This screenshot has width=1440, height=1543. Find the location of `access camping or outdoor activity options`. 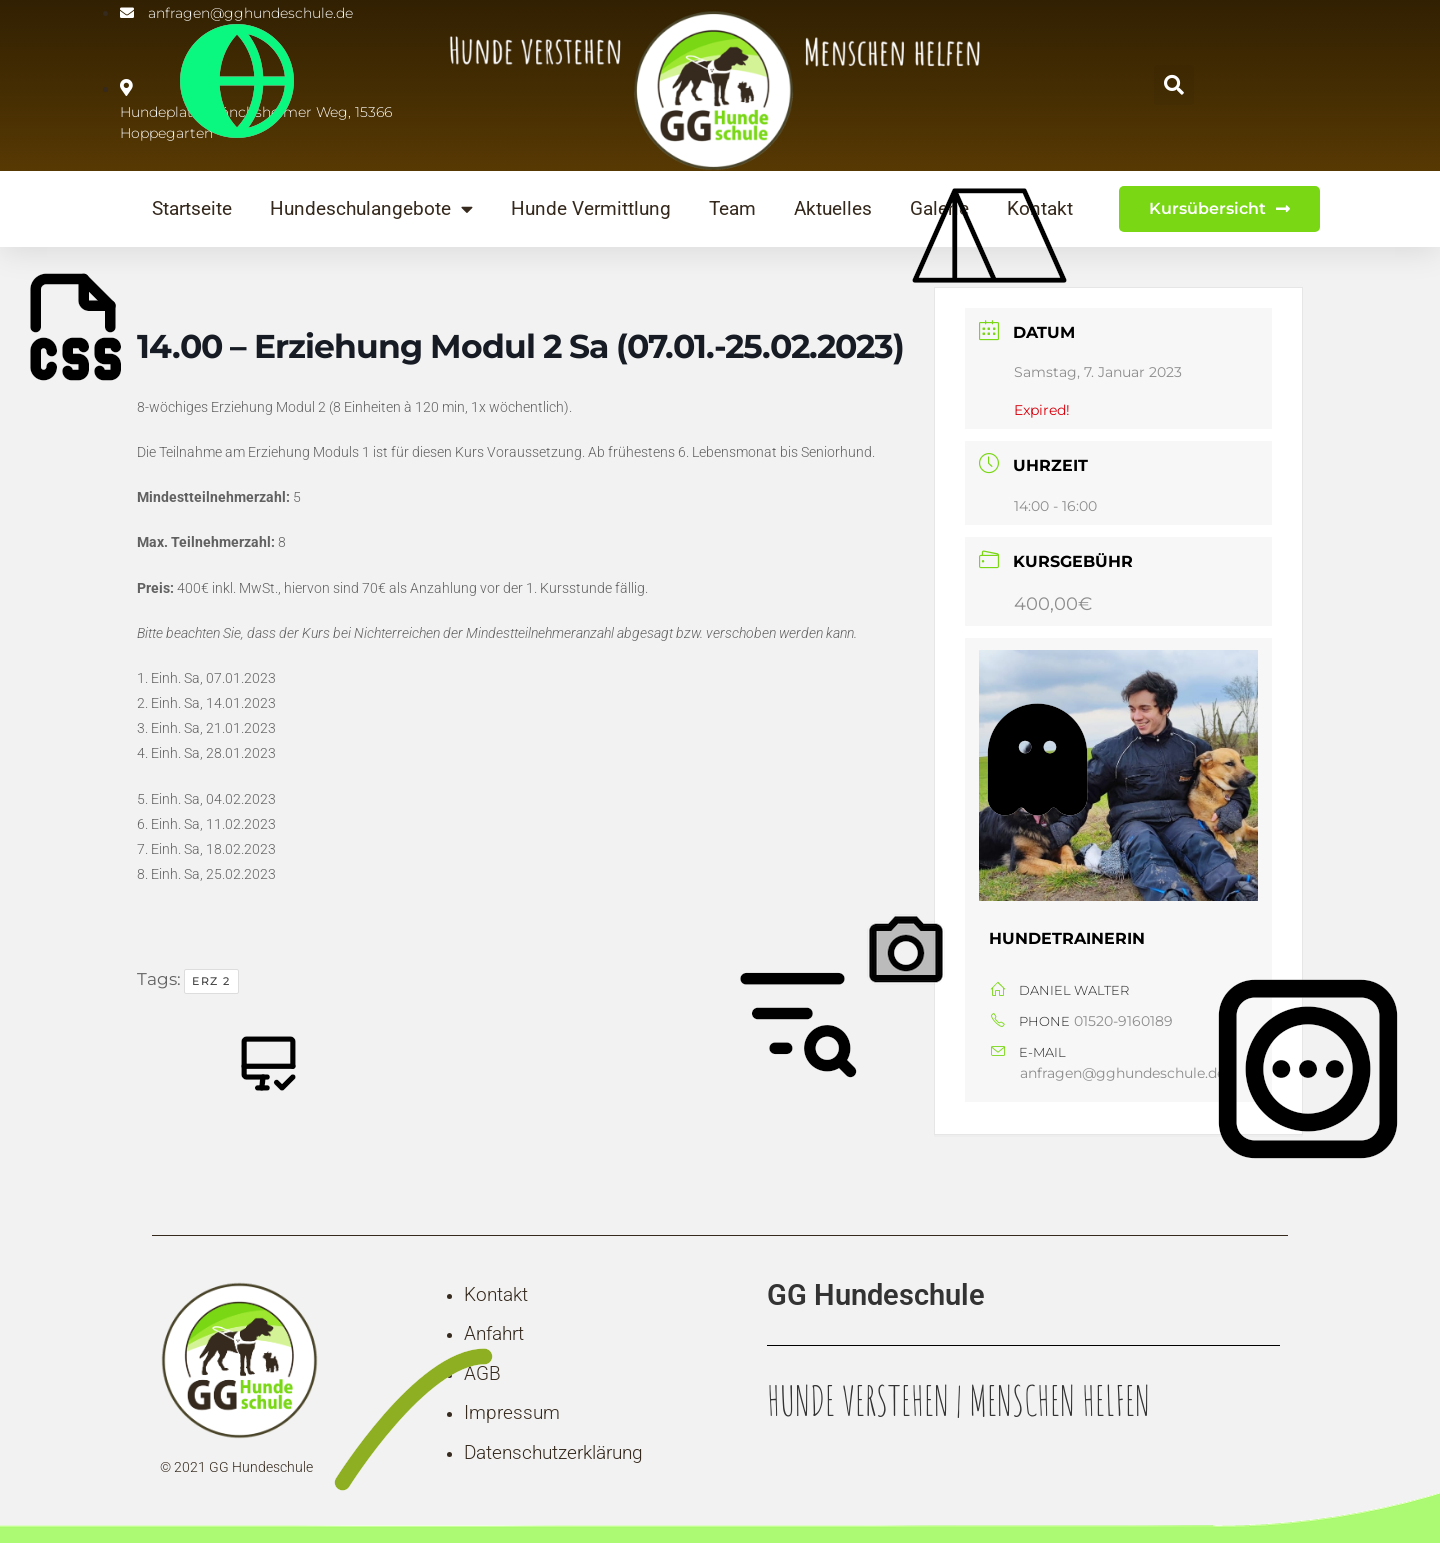

access camping or outdoor activity options is located at coordinates (989, 240).